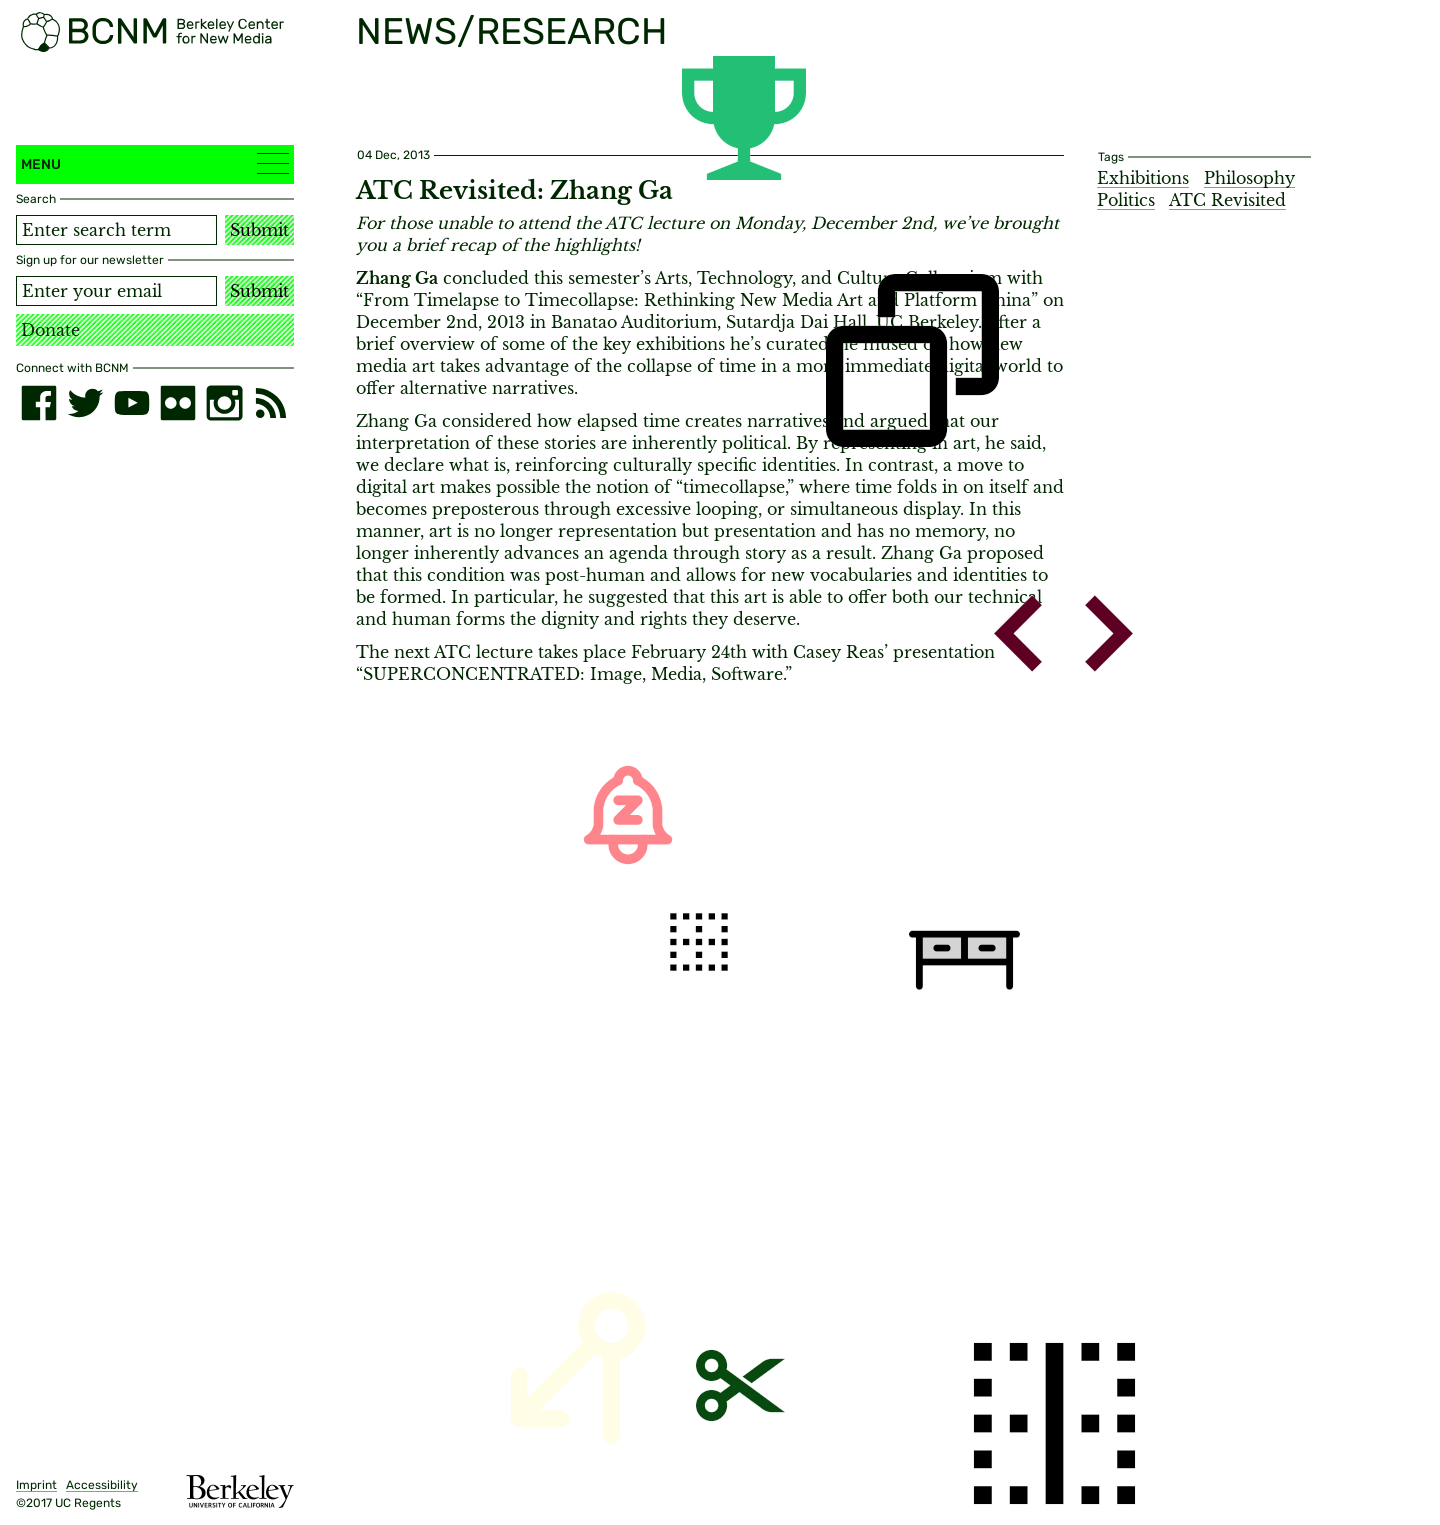 The image size is (1440, 1525). I want to click on access workspace or office settings, so click(964, 958).